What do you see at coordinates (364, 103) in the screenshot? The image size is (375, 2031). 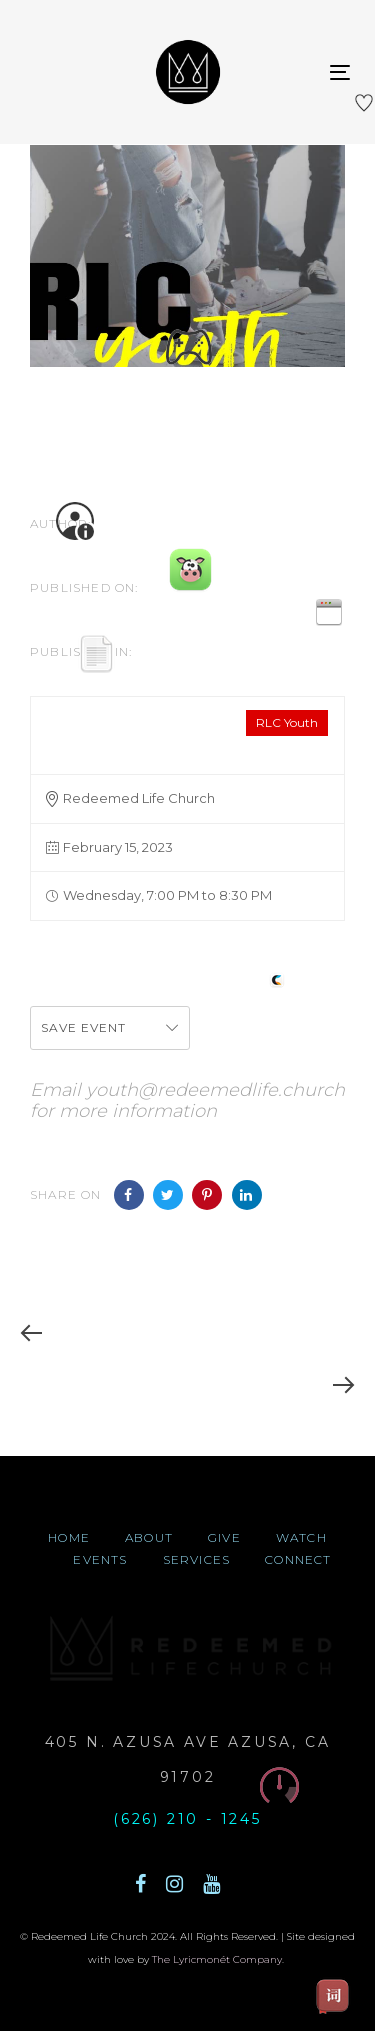 I see `add to favorites` at bounding box center [364, 103].